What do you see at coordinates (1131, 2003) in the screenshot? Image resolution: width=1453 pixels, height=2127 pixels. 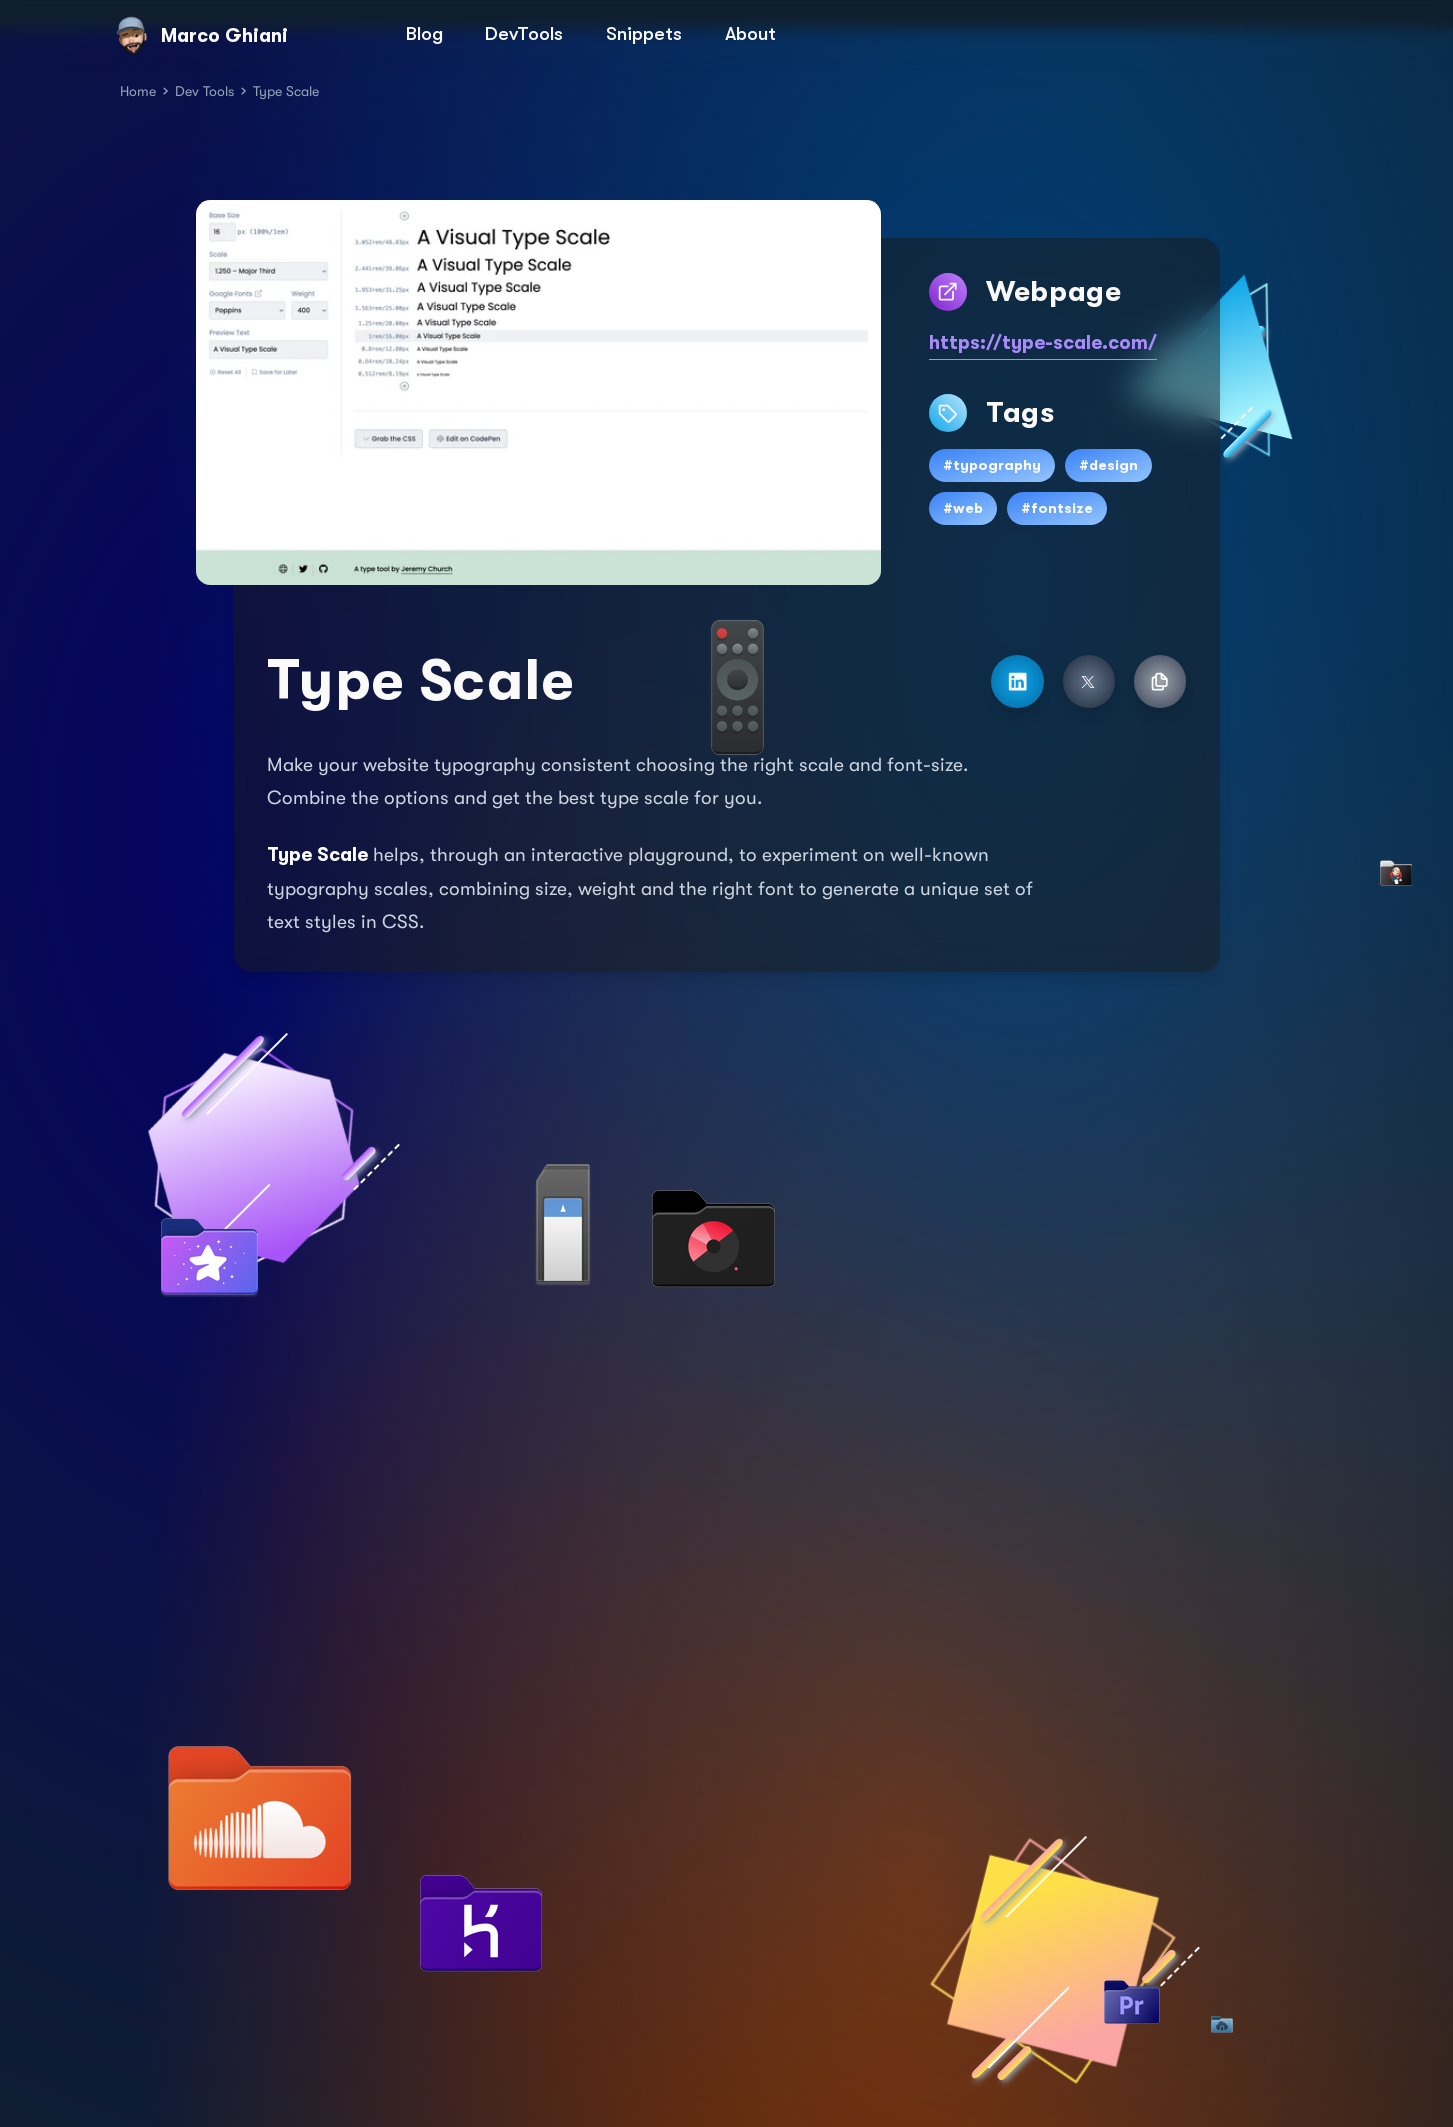 I see `open folder containing adobe premiere project files` at bounding box center [1131, 2003].